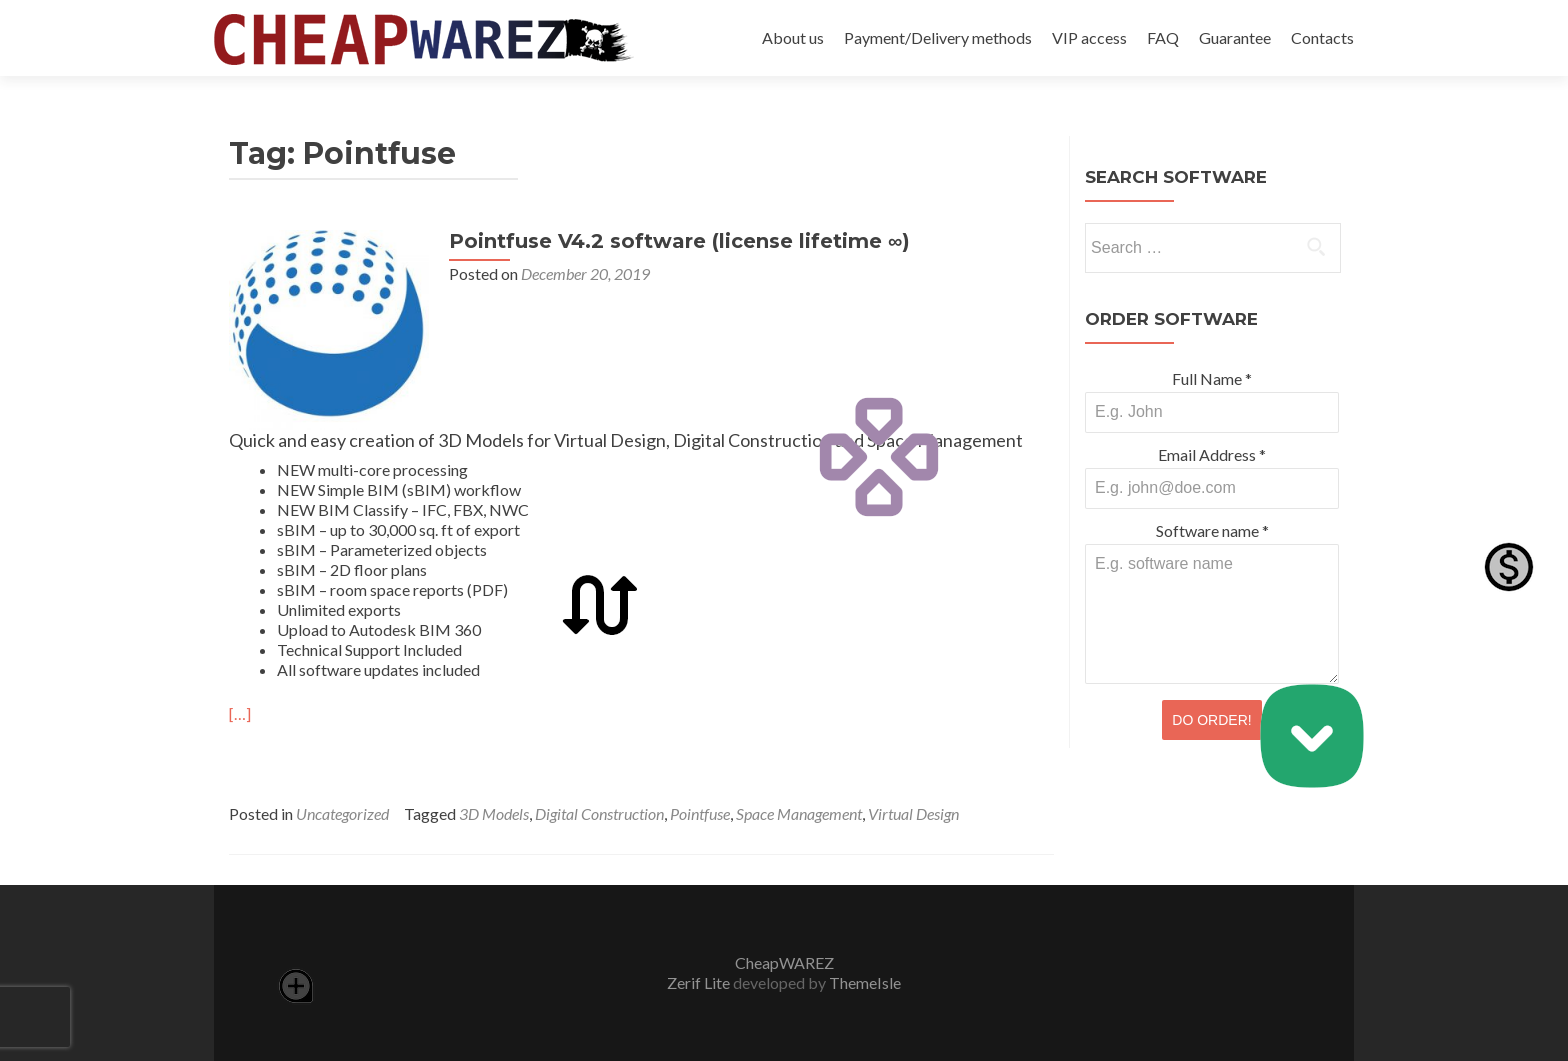 This screenshot has height=1061, width=1568. I want to click on view earnings or revenue, so click(1509, 567).